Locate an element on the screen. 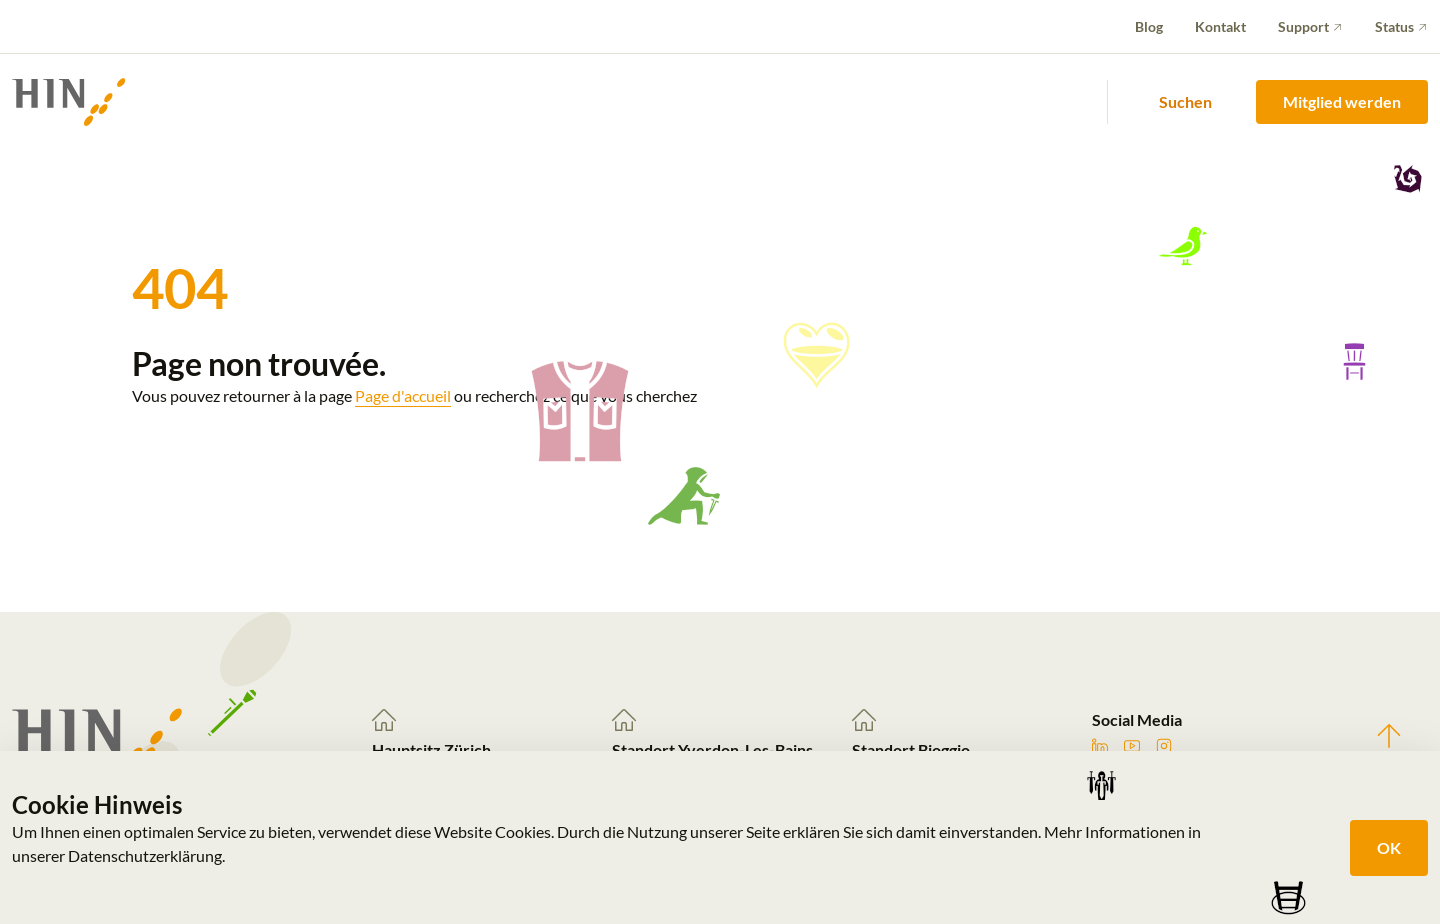  browse furniture items in a game inventory is located at coordinates (1354, 361).